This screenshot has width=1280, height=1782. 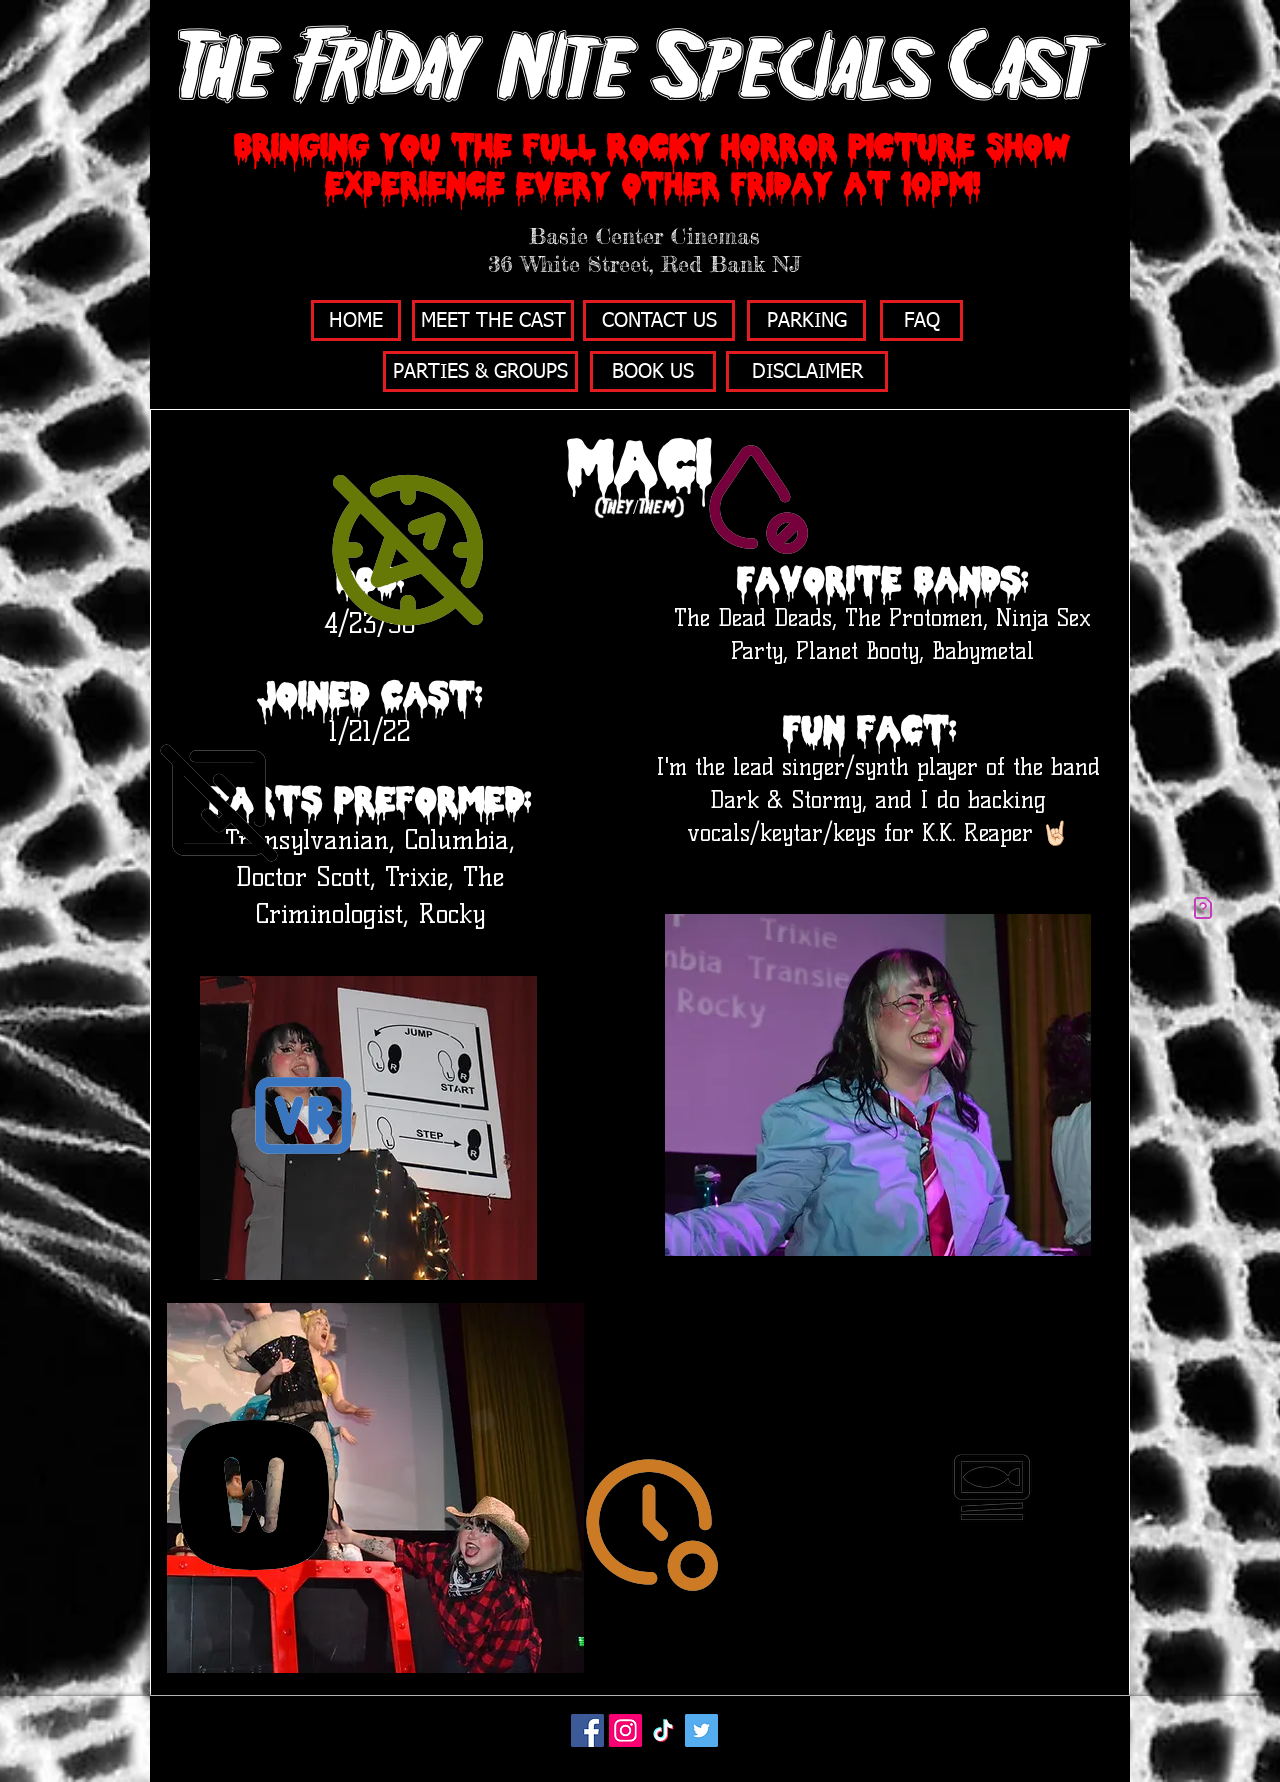 What do you see at coordinates (751, 497) in the screenshot?
I see `disable water or liquid-related feature` at bounding box center [751, 497].